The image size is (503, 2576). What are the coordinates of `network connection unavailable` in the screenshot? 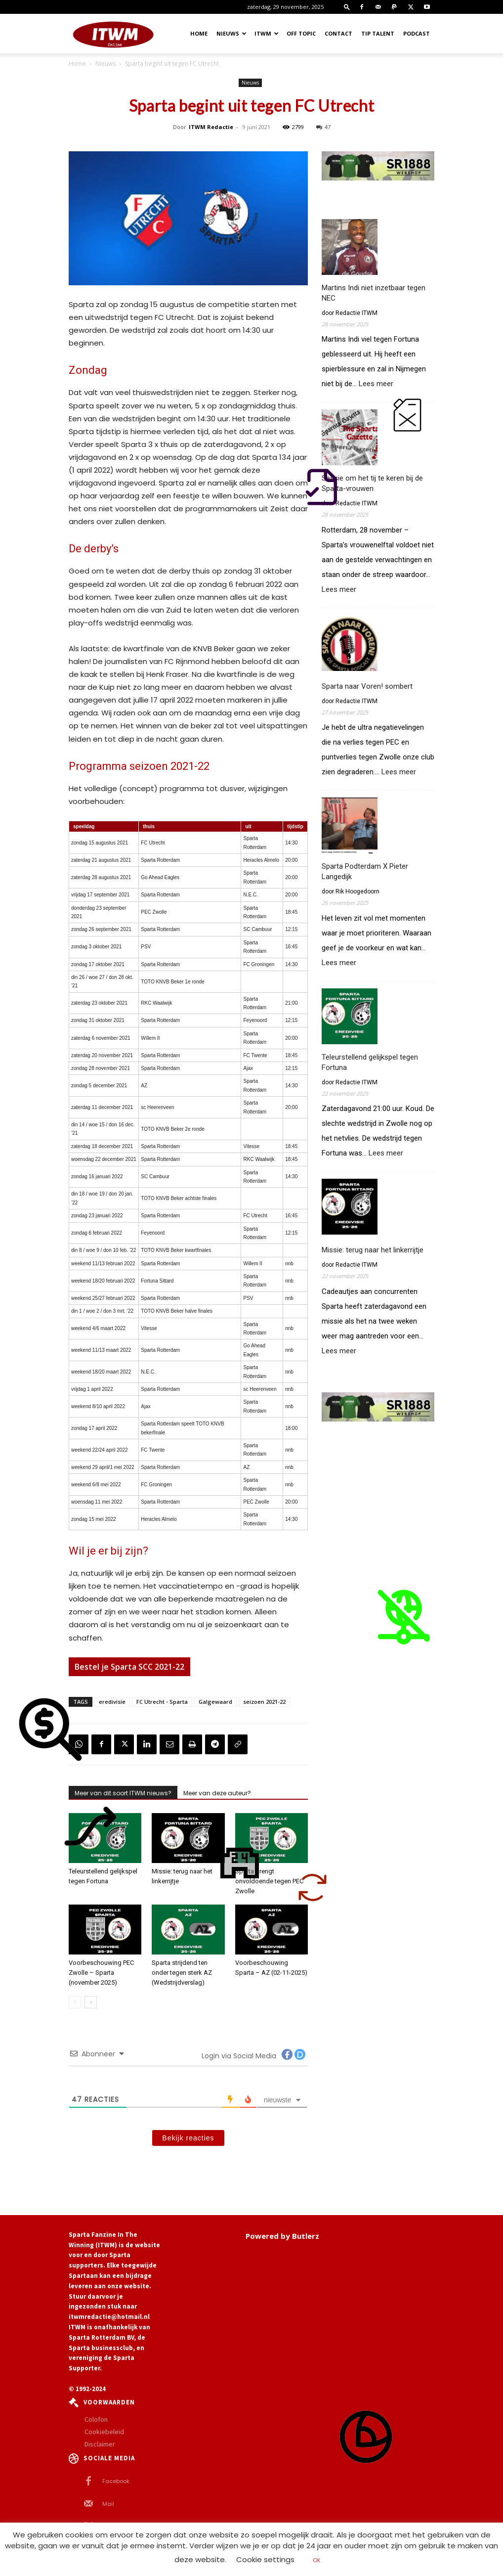 It's located at (404, 1616).